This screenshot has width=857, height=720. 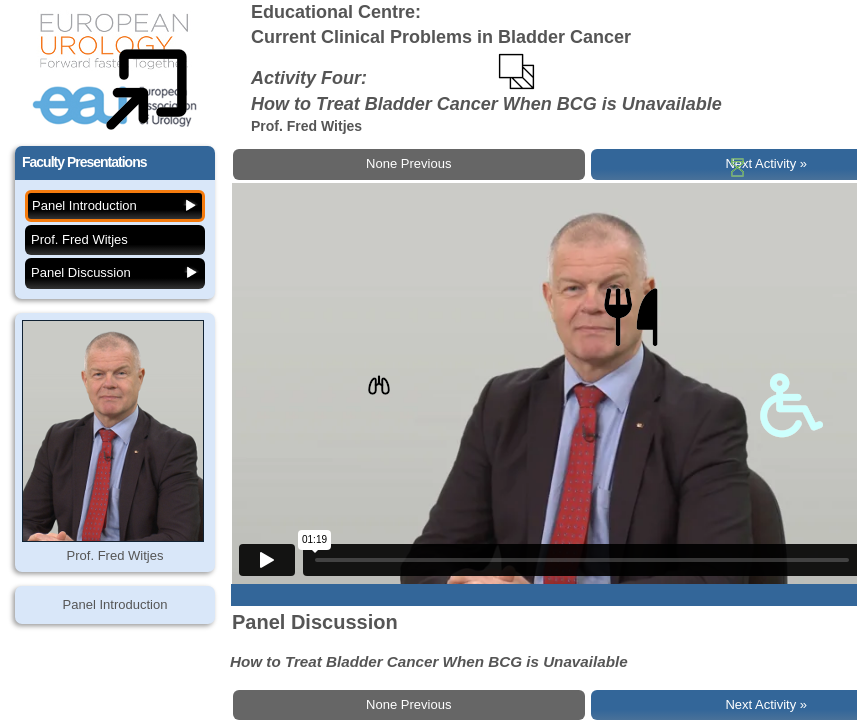 What do you see at coordinates (379, 385) in the screenshot?
I see `access respiratory health information` at bounding box center [379, 385].